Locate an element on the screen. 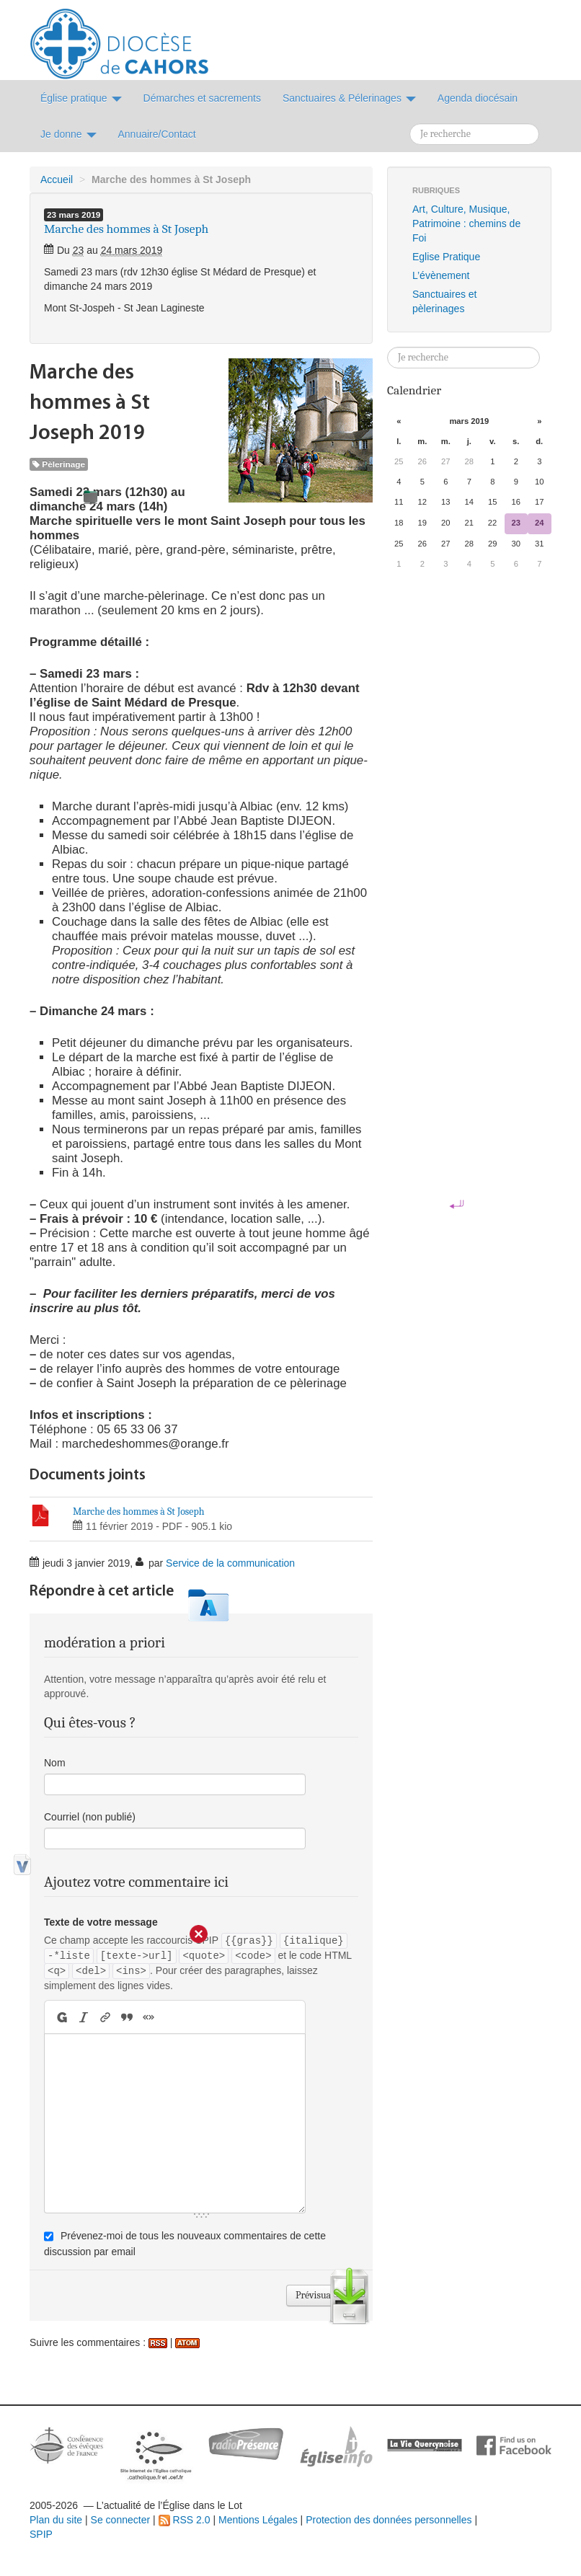  reply to all recipients in an email thread is located at coordinates (456, 1203).